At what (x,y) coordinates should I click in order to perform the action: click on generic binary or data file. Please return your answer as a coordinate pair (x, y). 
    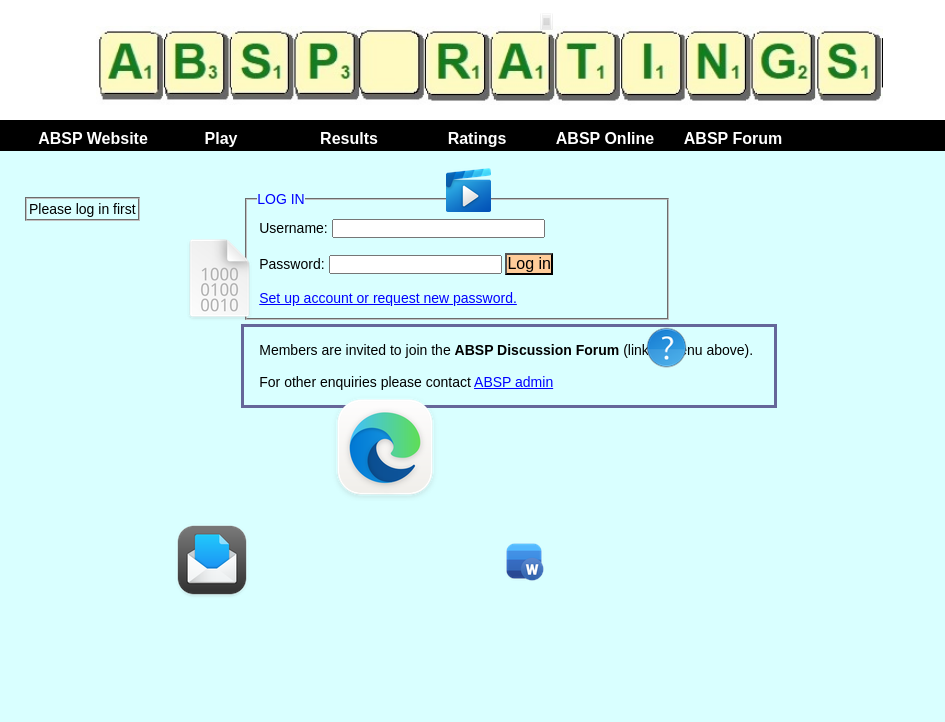
    Looking at the image, I should click on (219, 279).